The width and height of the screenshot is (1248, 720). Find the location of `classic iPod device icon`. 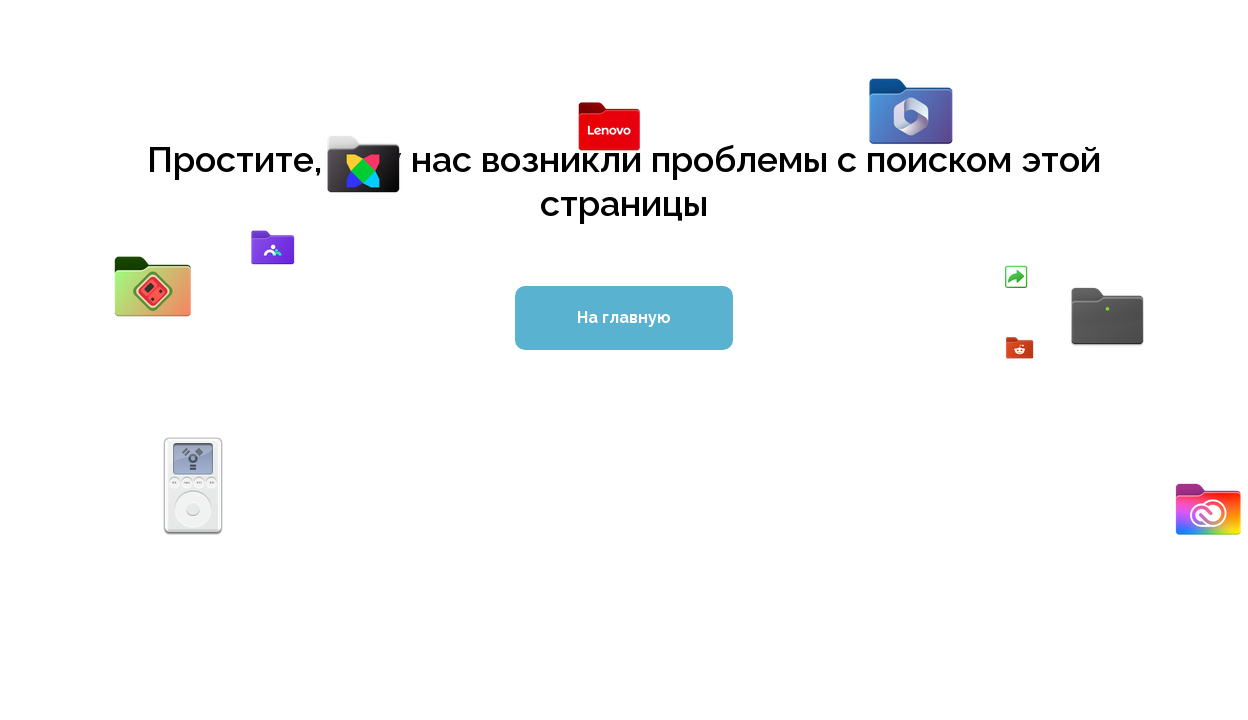

classic iPod device icon is located at coordinates (193, 486).